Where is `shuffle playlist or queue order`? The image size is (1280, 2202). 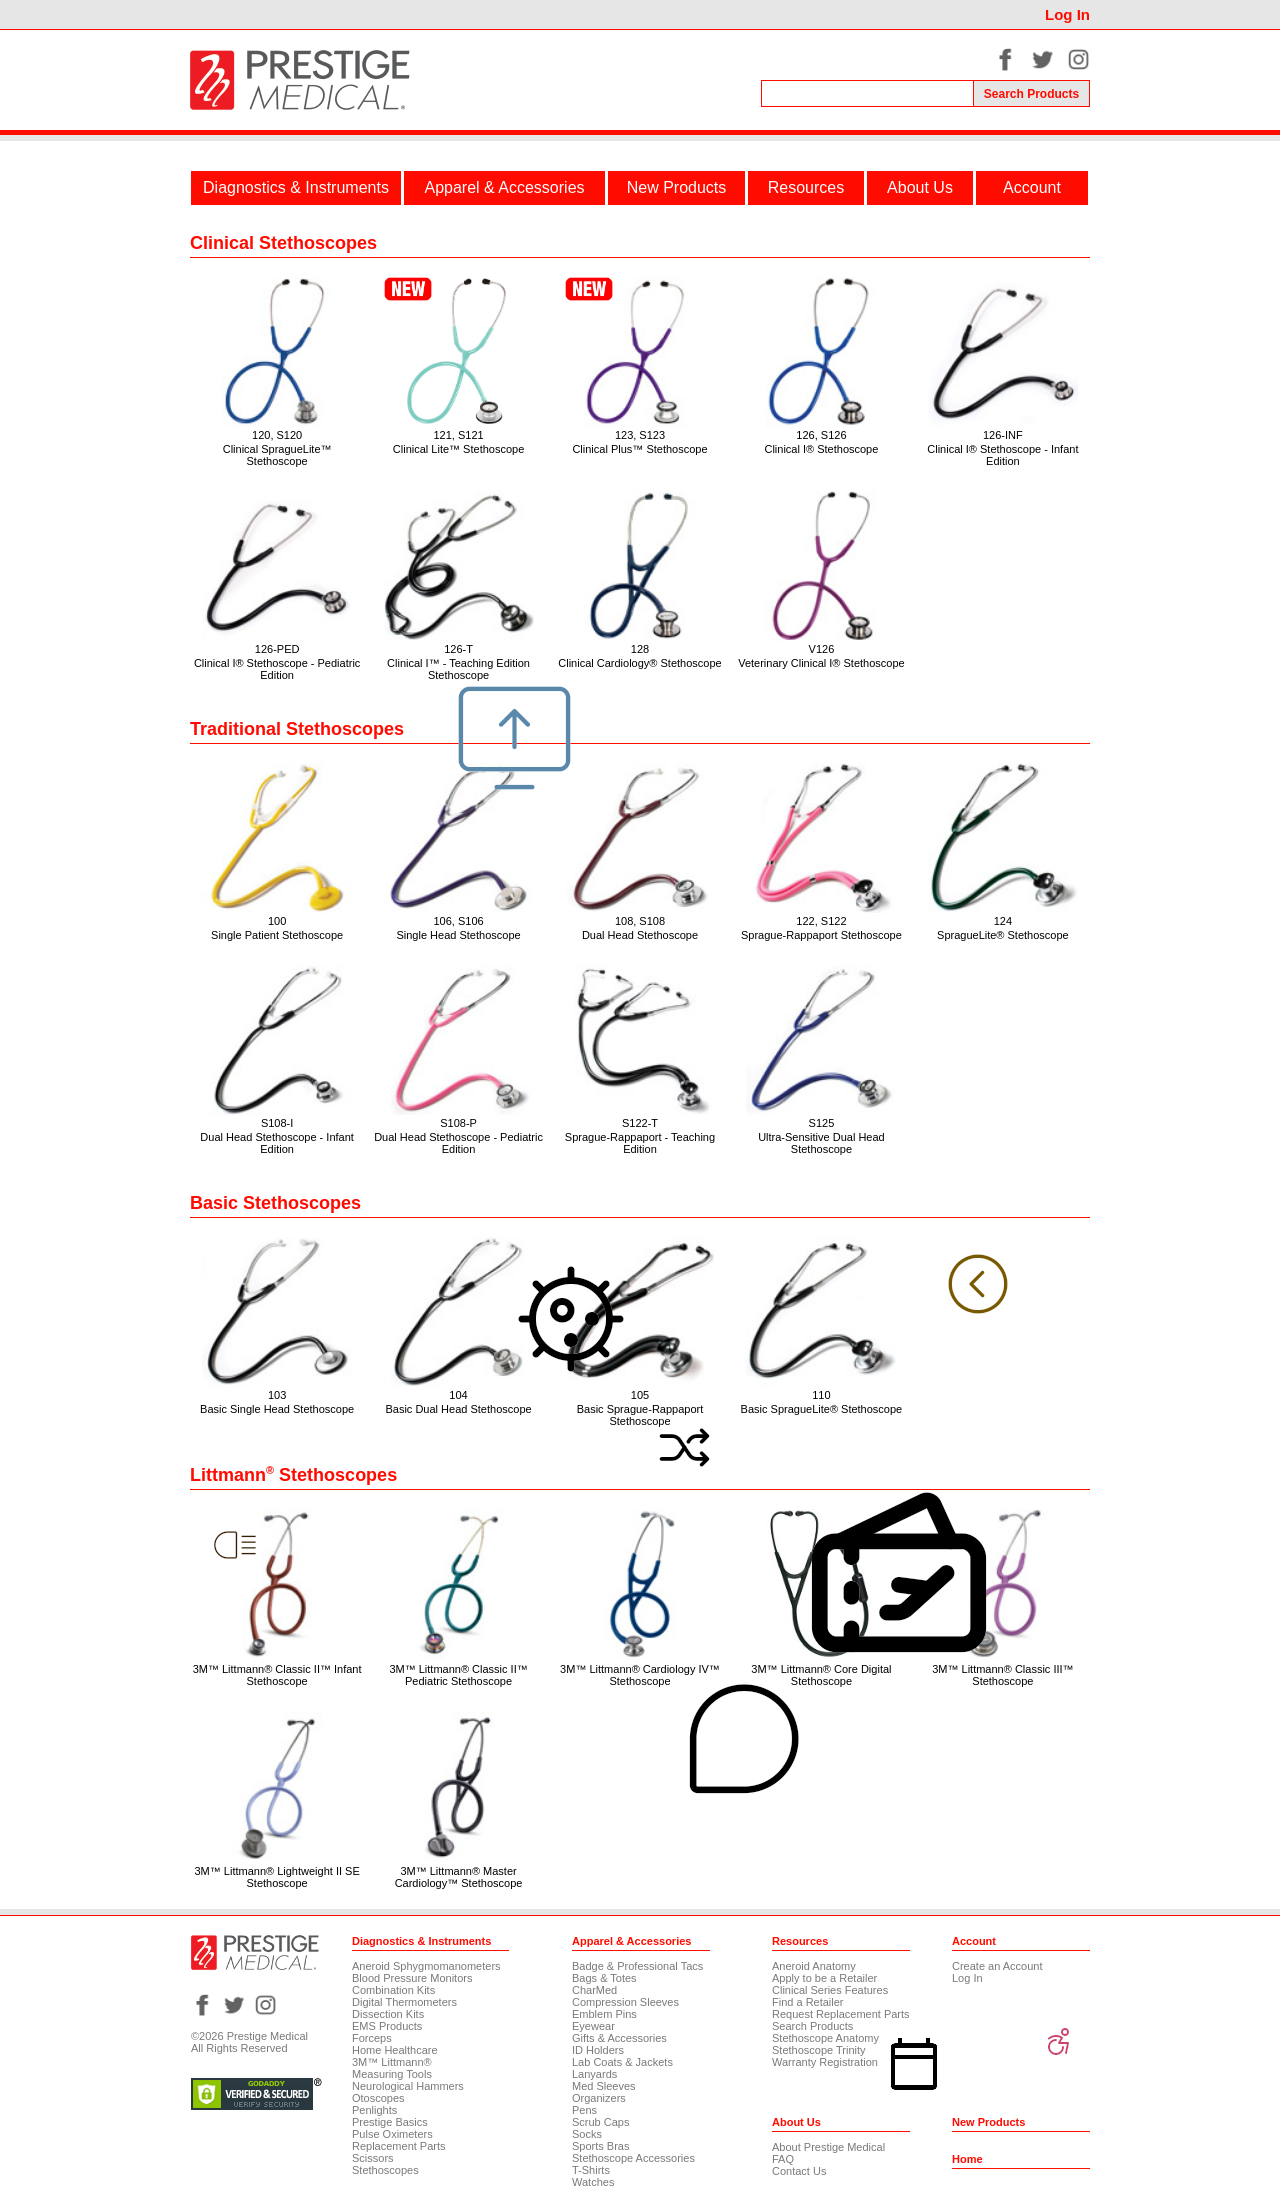 shuffle playlist or queue order is located at coordinates (684, 1447).